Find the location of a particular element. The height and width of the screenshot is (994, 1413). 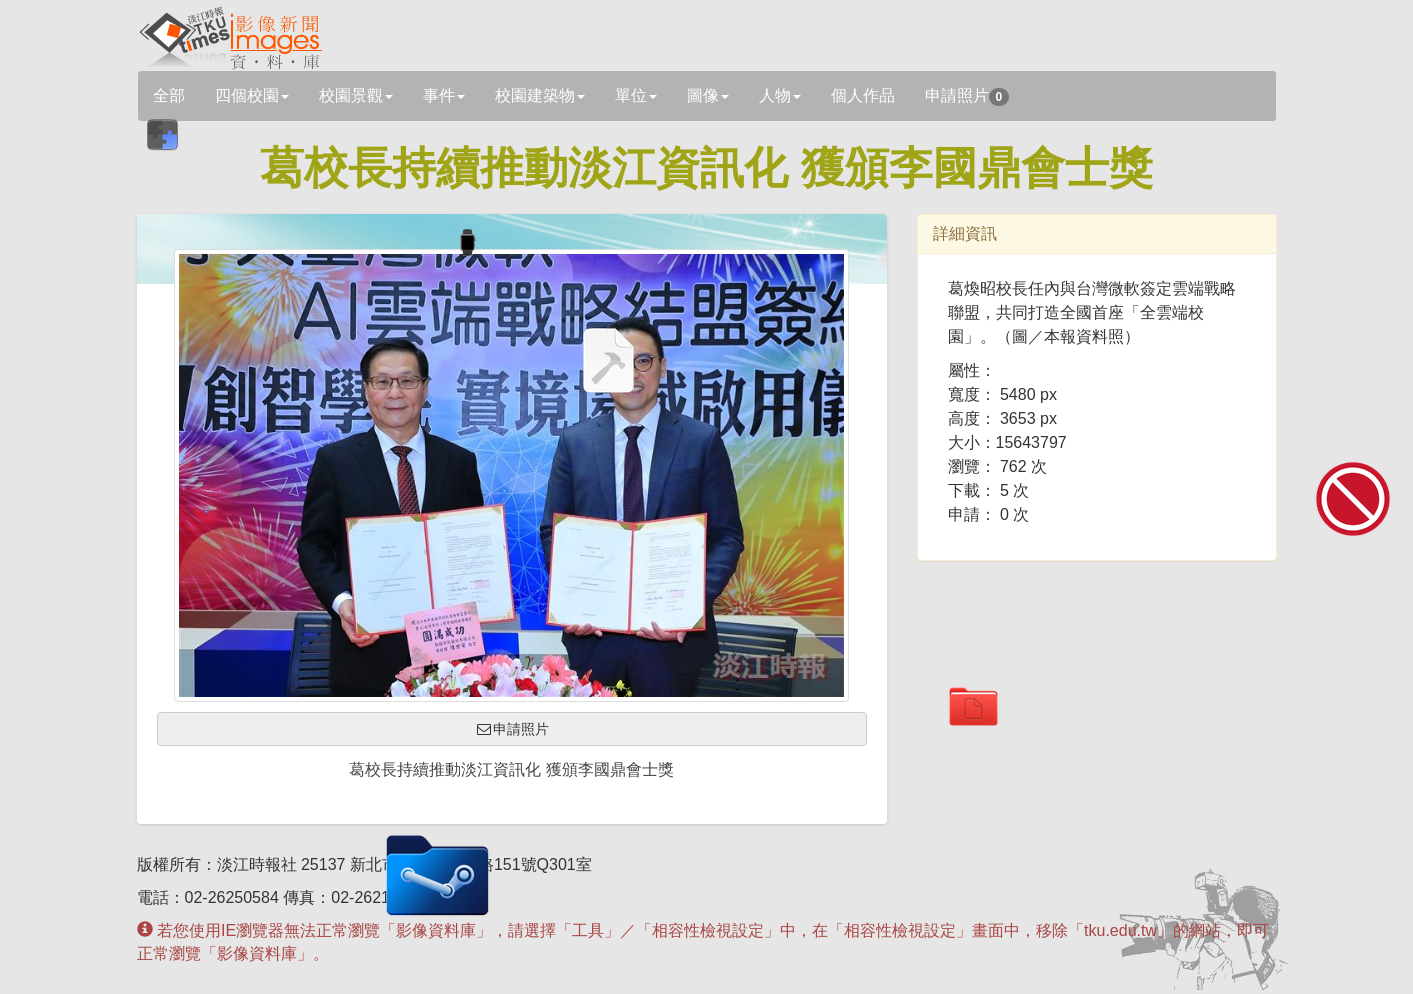

manage connected Apple Watch device is located at coordinates (467, 242).